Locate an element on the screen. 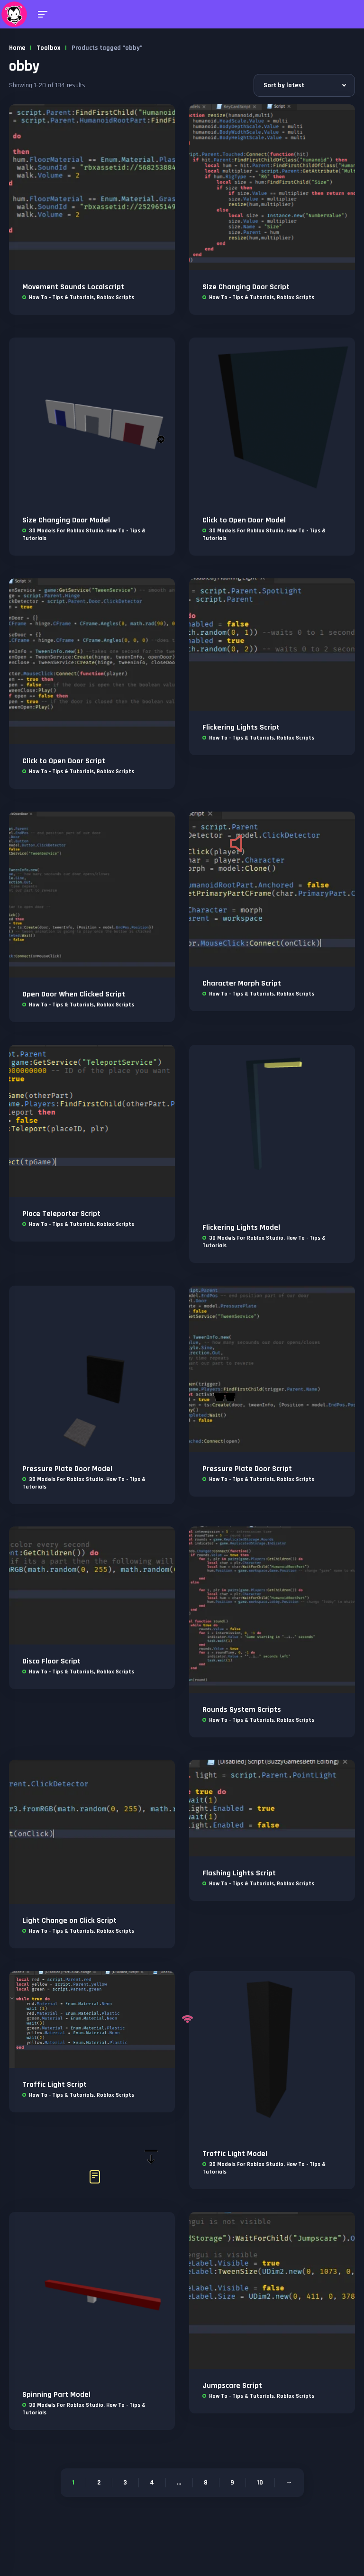 The width and height of the screenshot is (364, 2576). skip forward to the next track is located at coordinates (161, 439).